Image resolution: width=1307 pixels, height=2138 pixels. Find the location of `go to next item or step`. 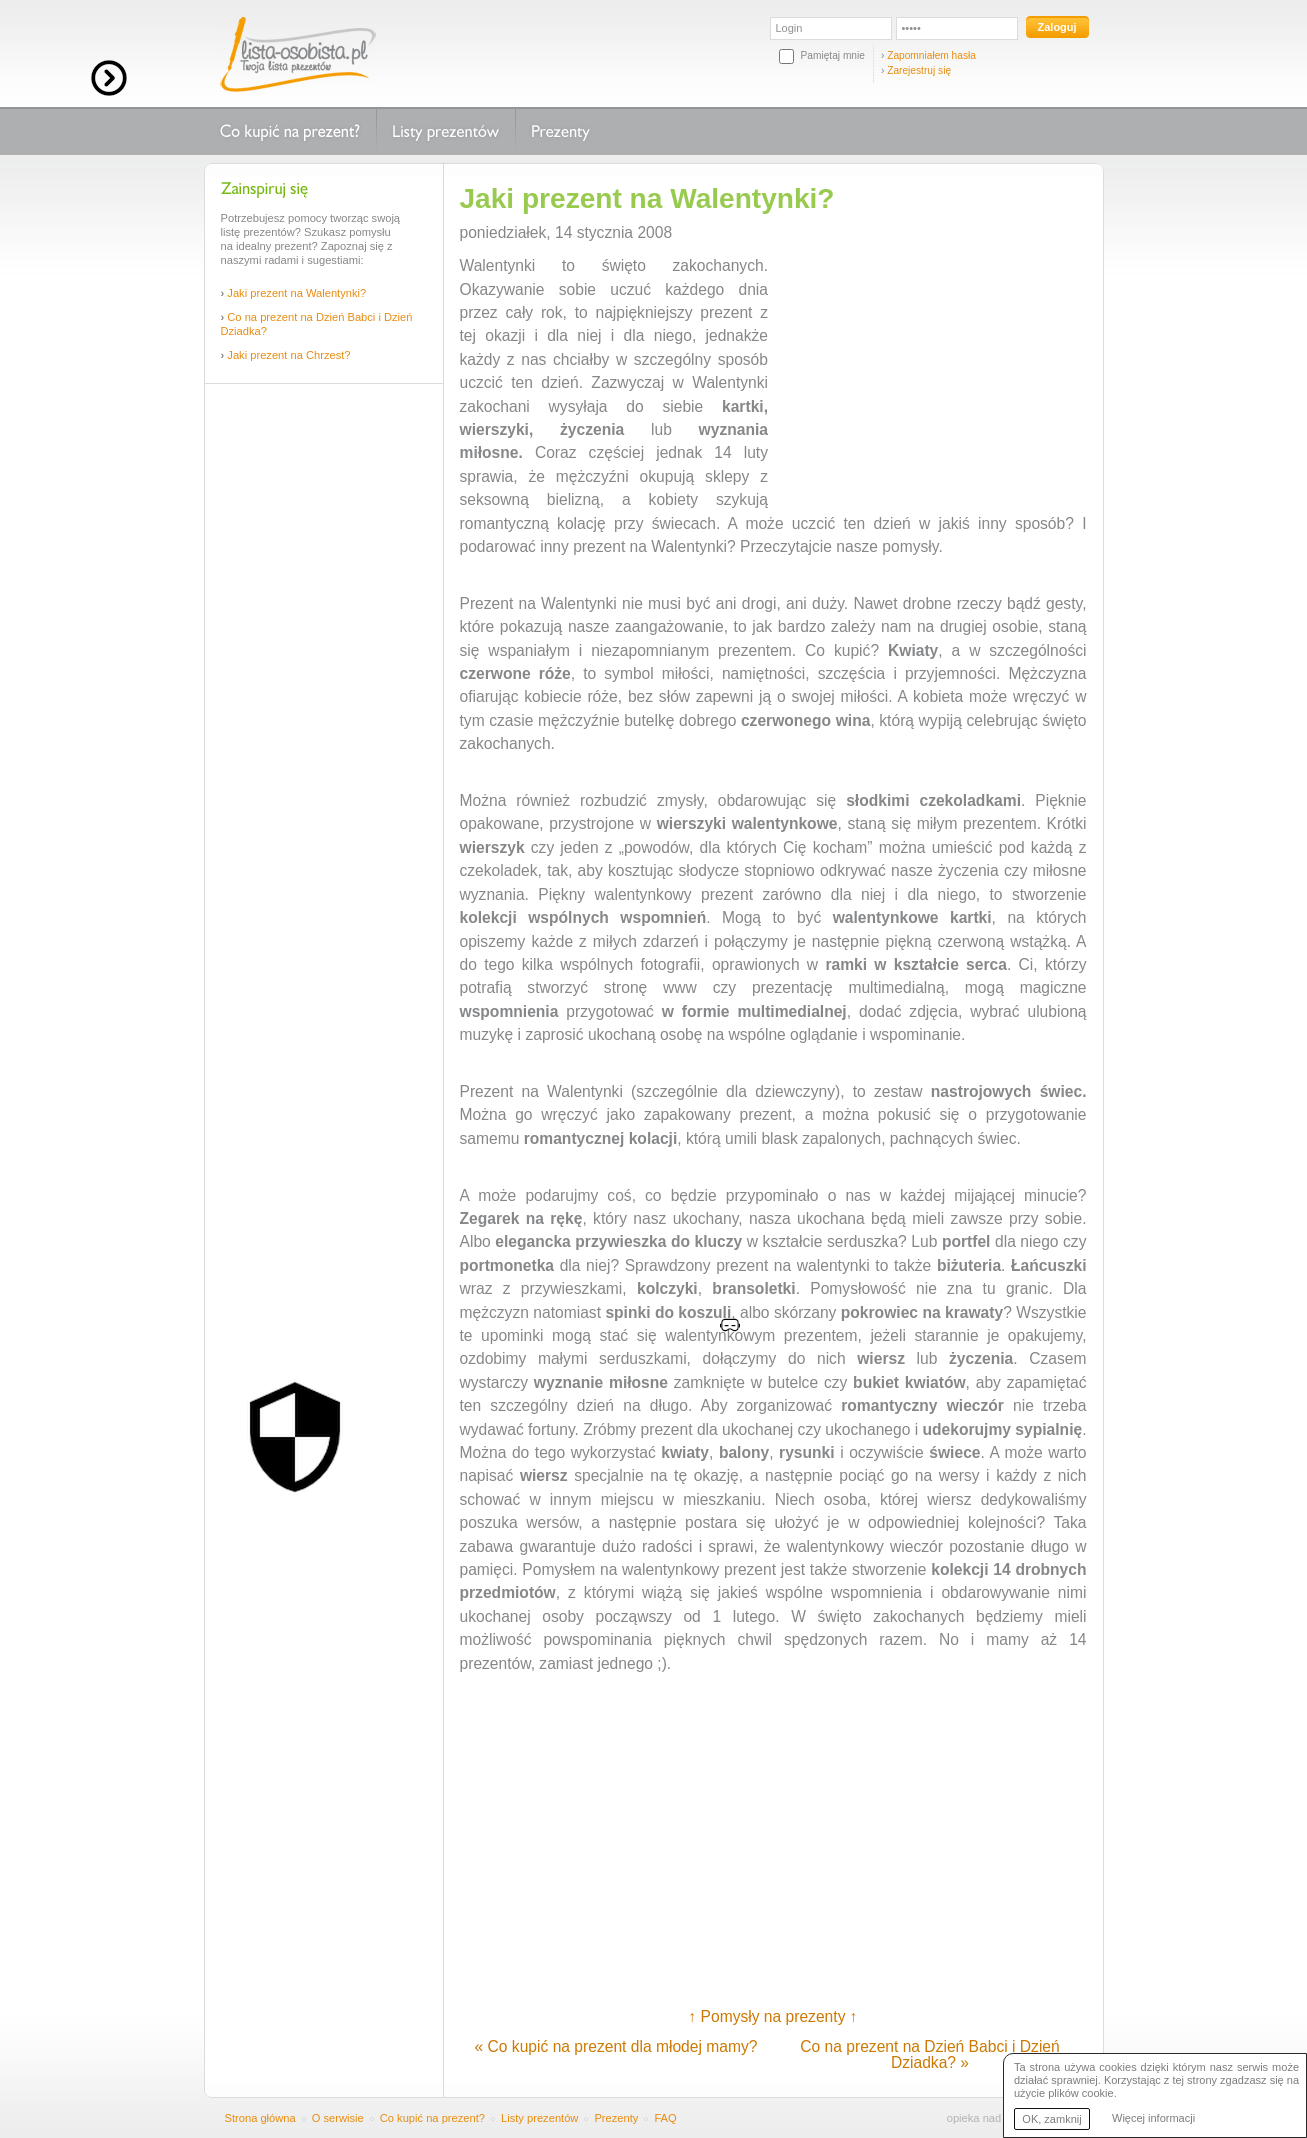

go to next item or step is located at coordinates (109, 78).